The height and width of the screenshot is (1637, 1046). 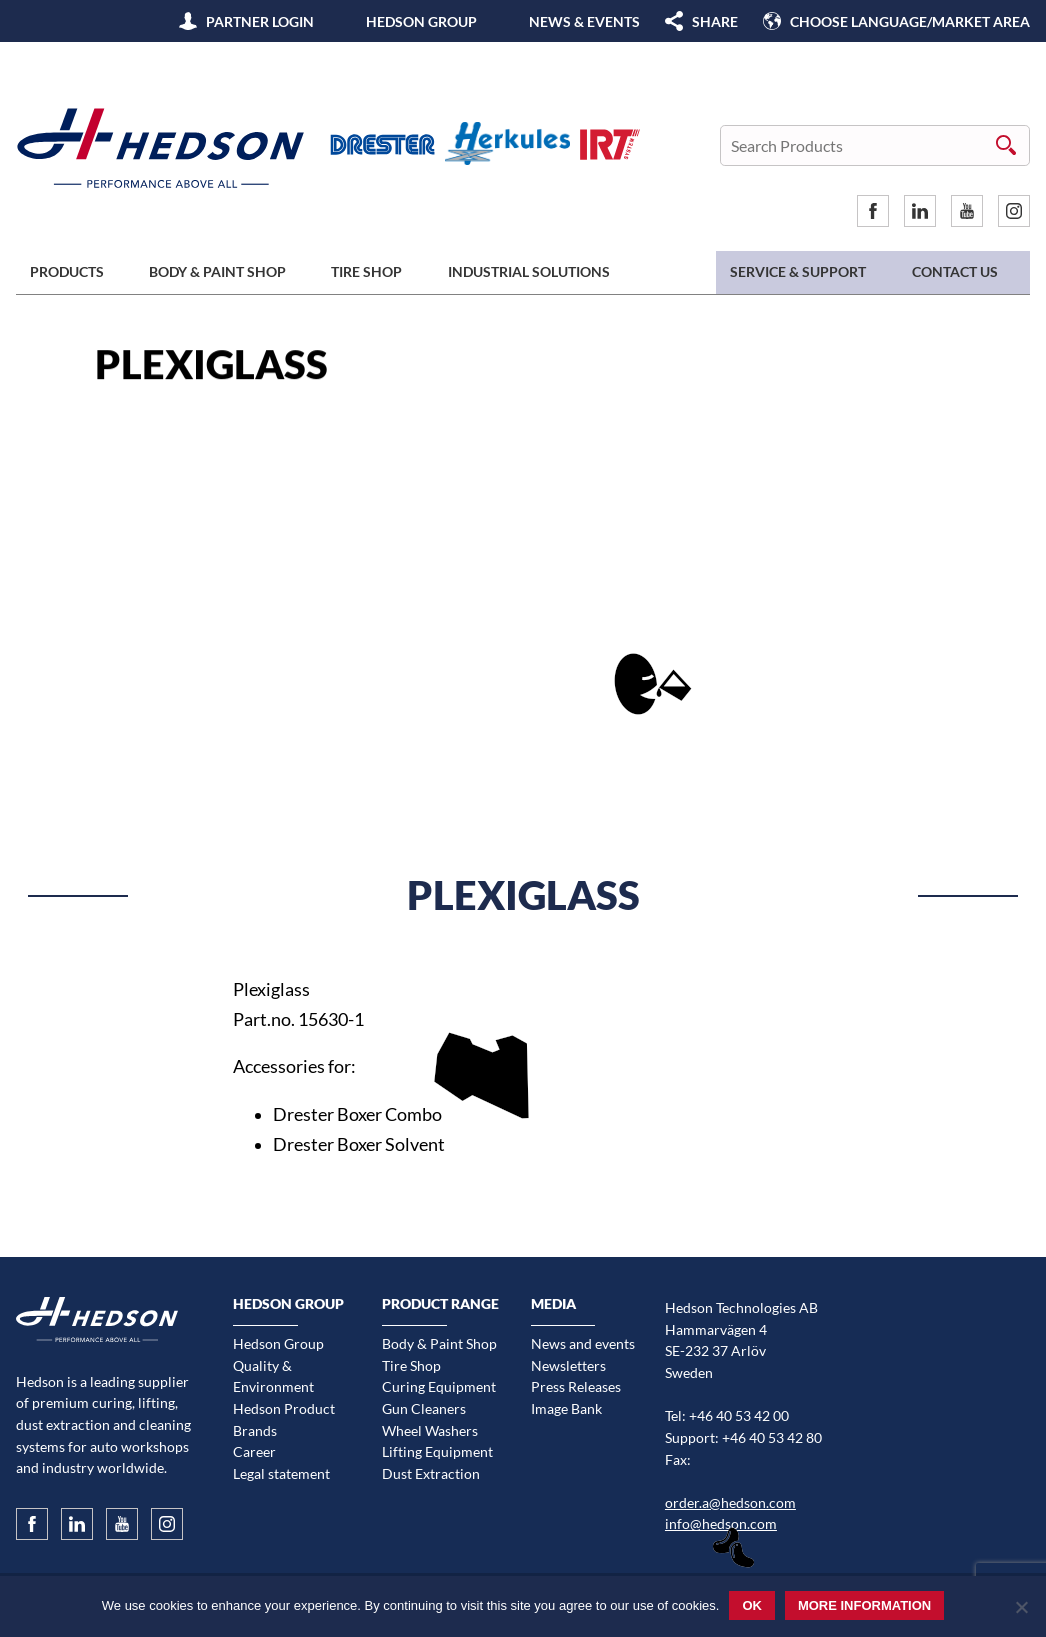 I want to click on access candy or sweet-themed items, so click(x=733, y=1547).